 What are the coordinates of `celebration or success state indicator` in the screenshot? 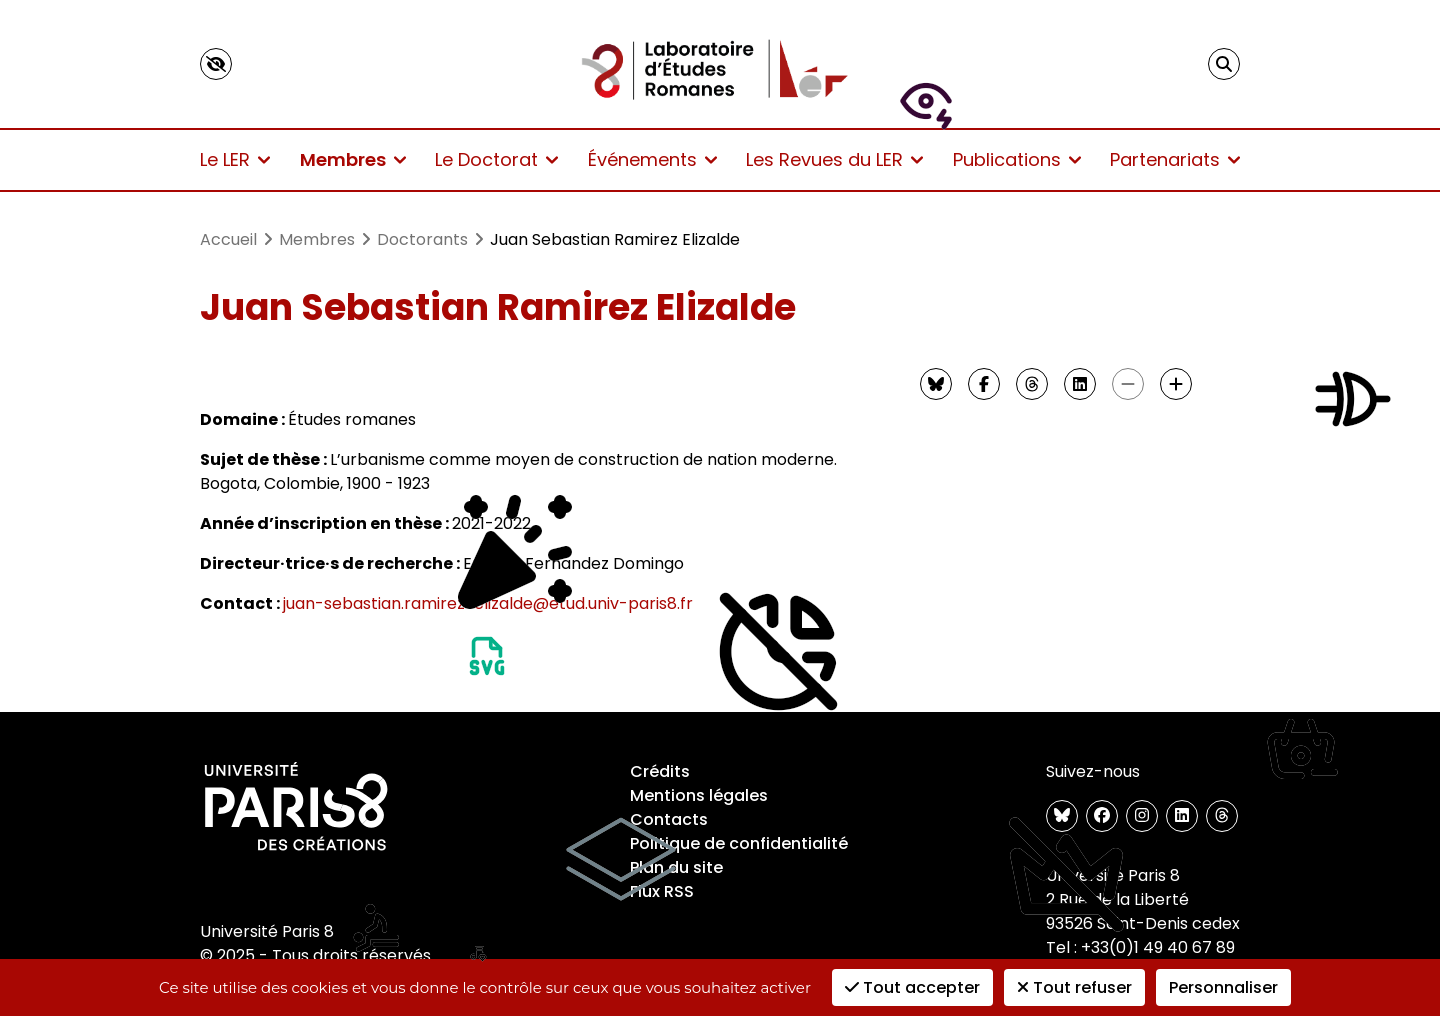 It's located at (518, 549).